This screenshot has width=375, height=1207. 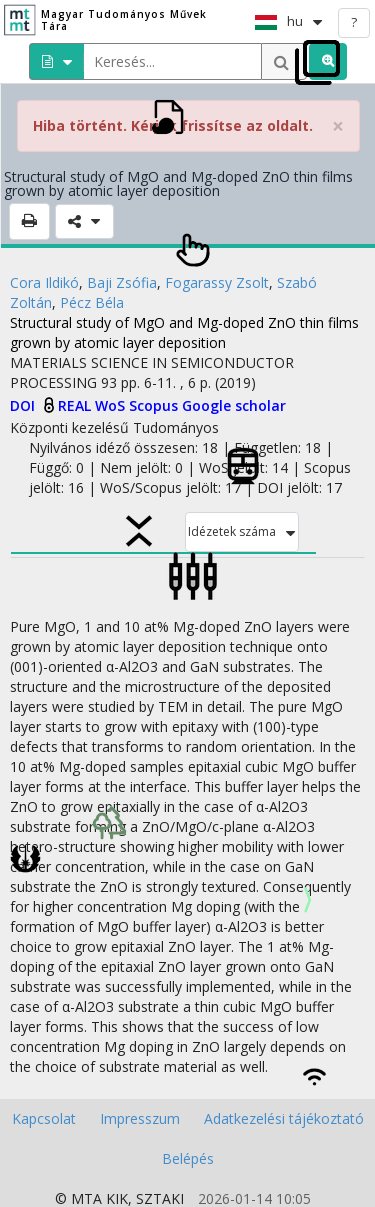 I want to click on indicates moderate wifi signal strength, so click(x=314, y=1073).